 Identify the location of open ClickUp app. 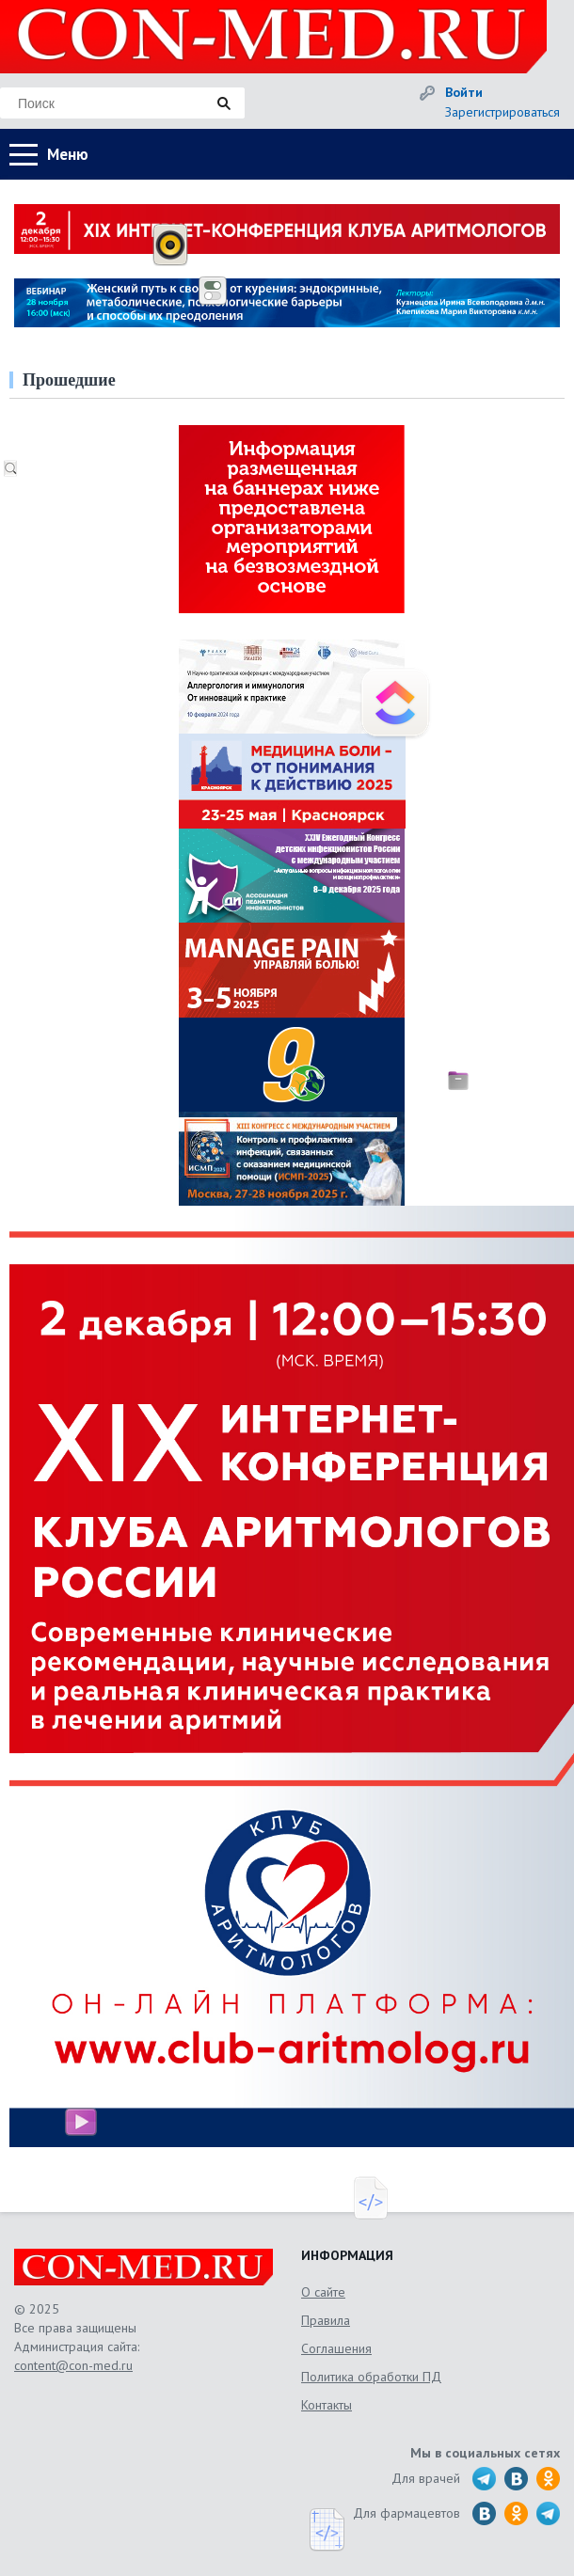
(395, 703).